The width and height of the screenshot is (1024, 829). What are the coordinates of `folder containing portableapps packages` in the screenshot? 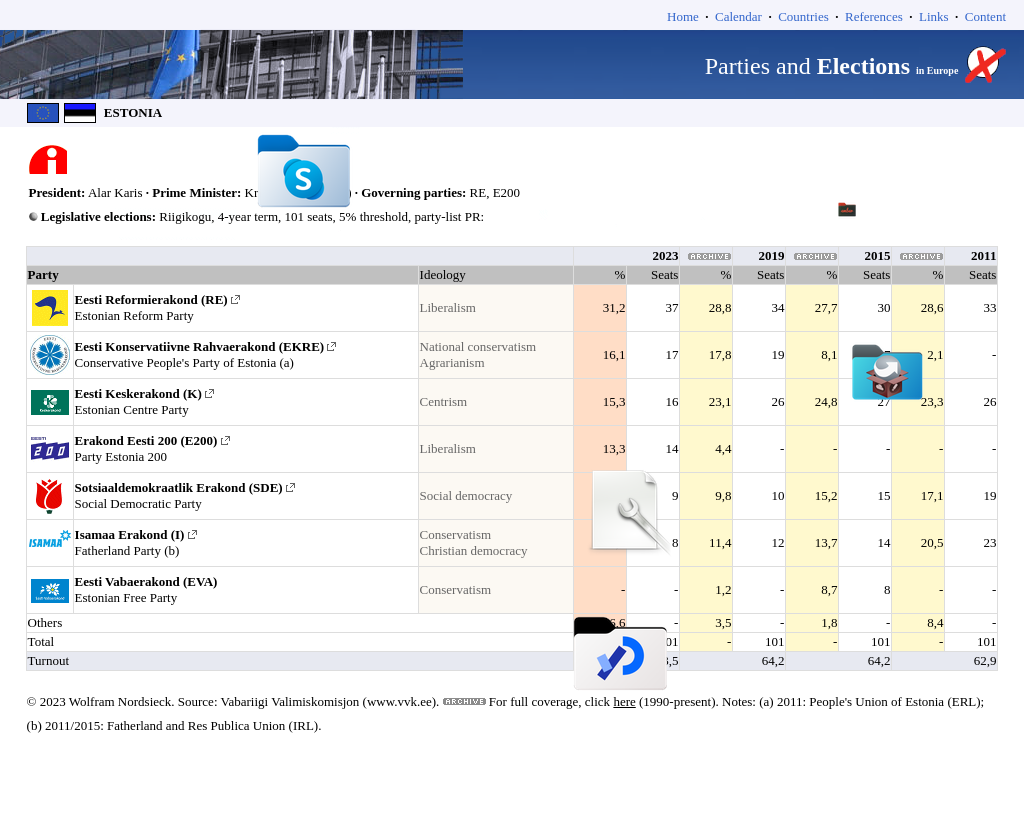 It's located at (887, 374).